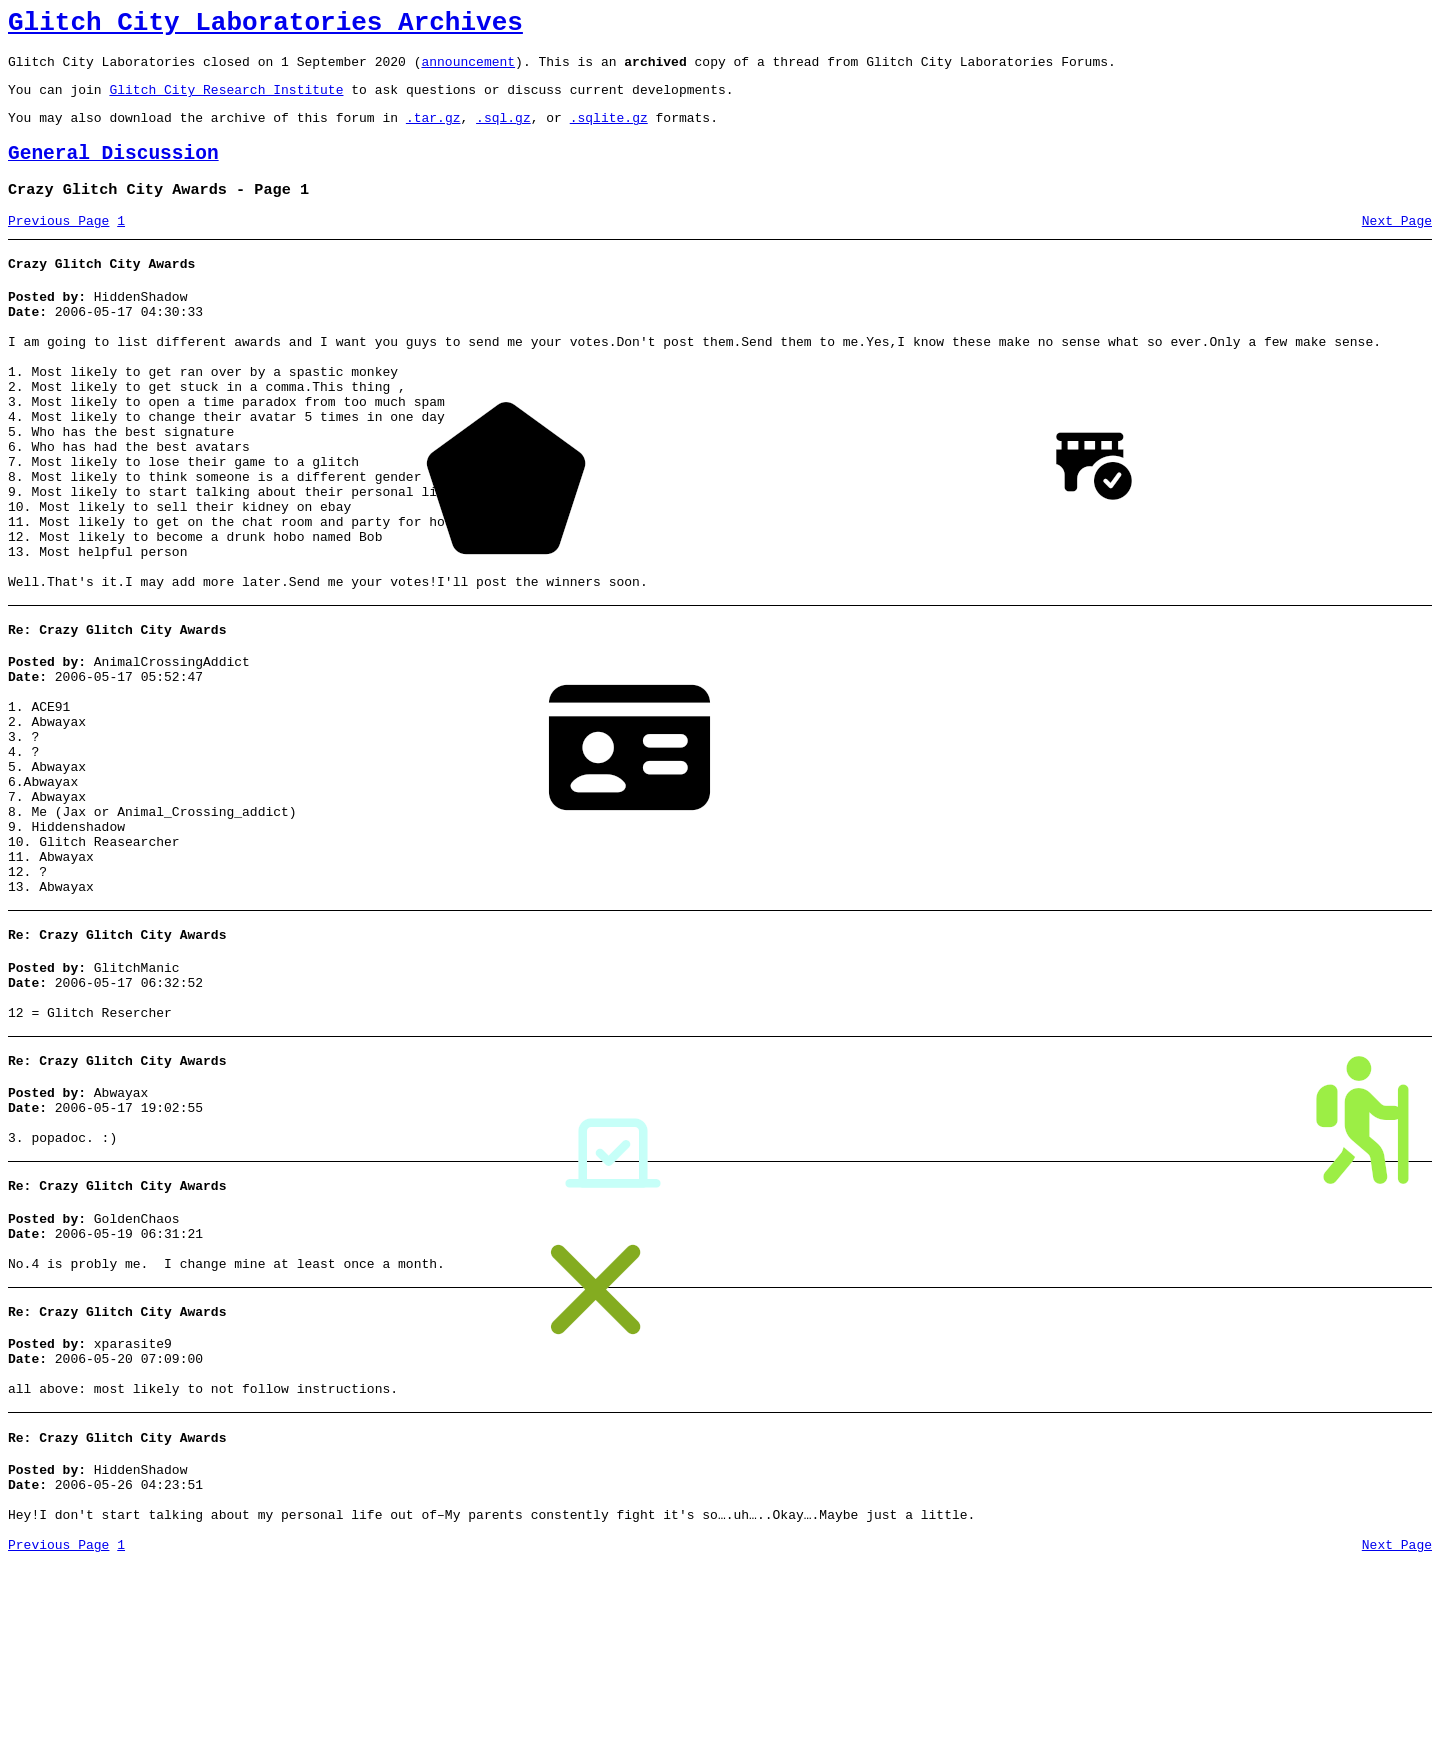 The image size is (1440, 1759). What do you see at coordinates (1094, 462) in the screenshot?
I see `bridge inspection verified or approved` at bounding box center [1094, 462].